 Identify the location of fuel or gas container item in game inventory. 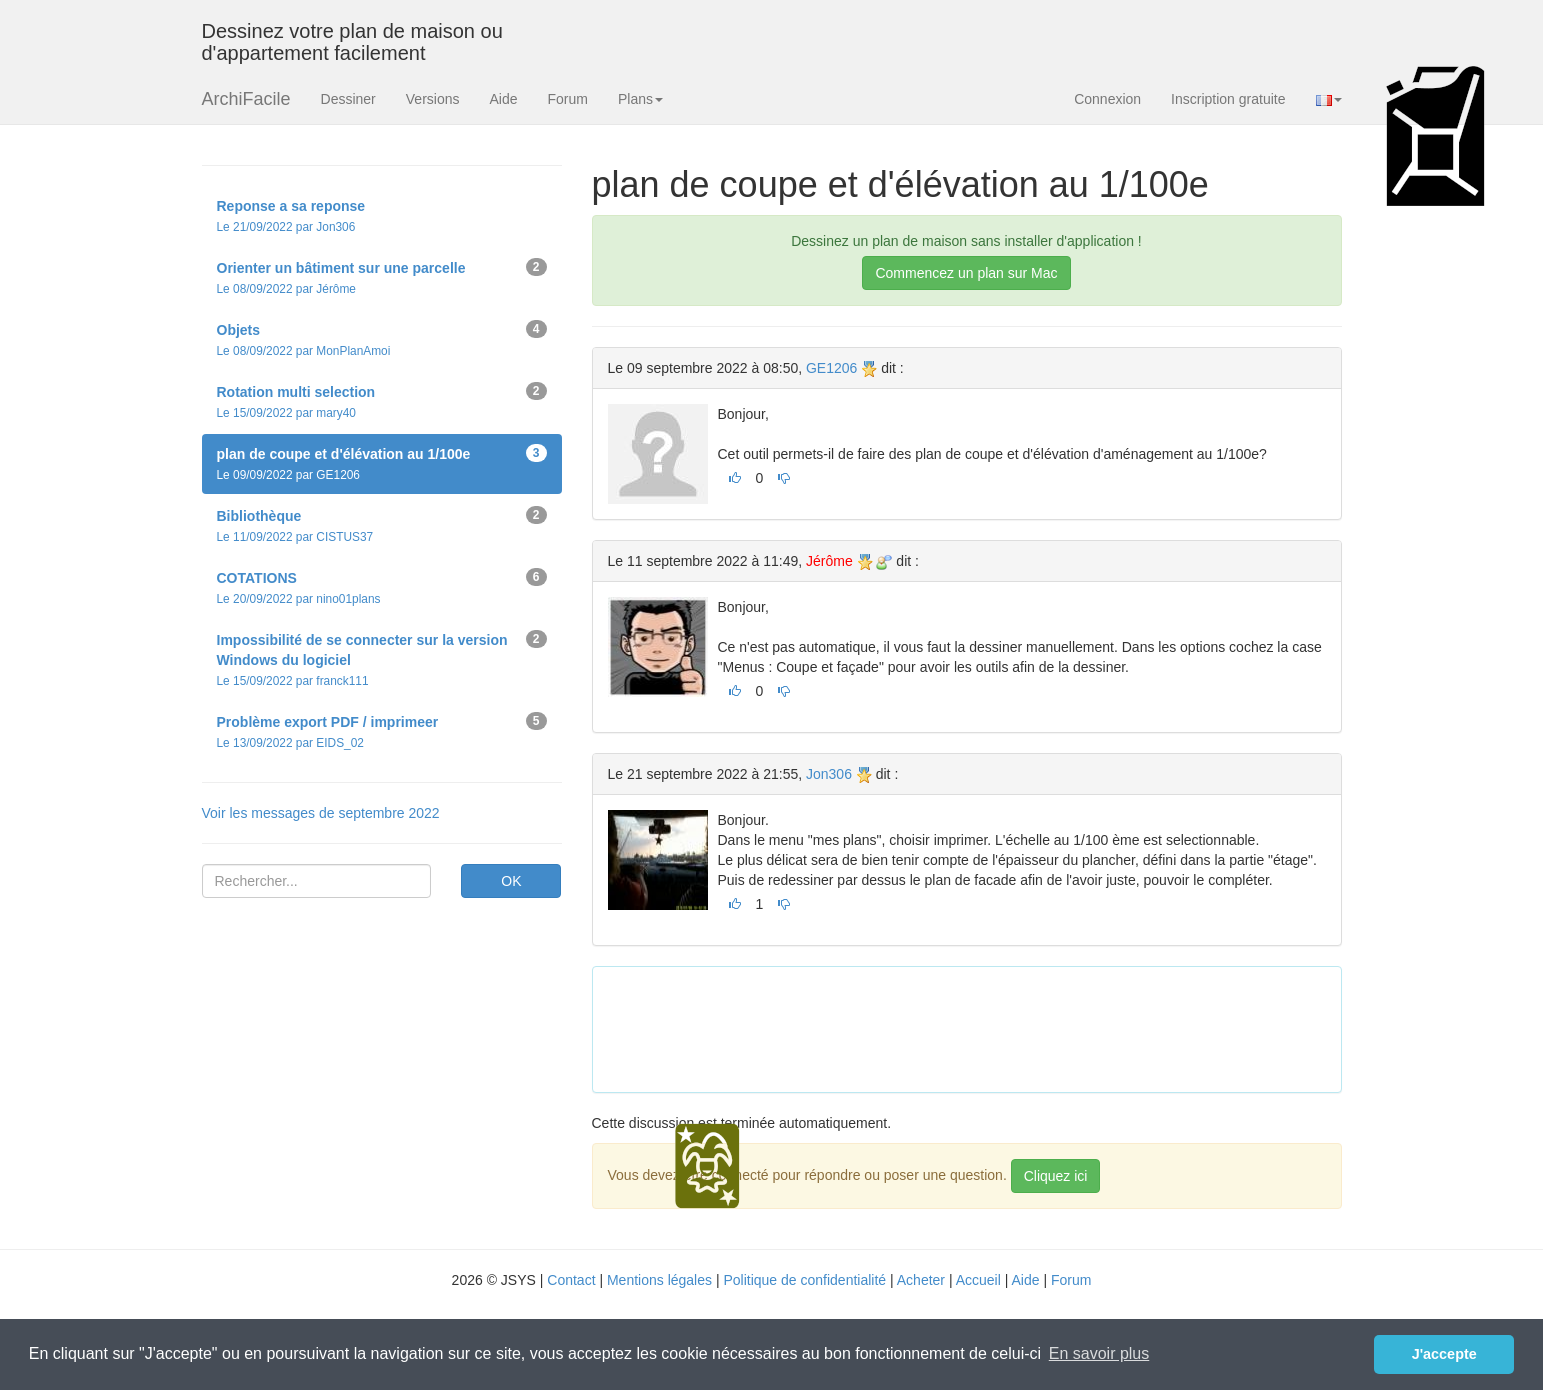
(1435, 131).